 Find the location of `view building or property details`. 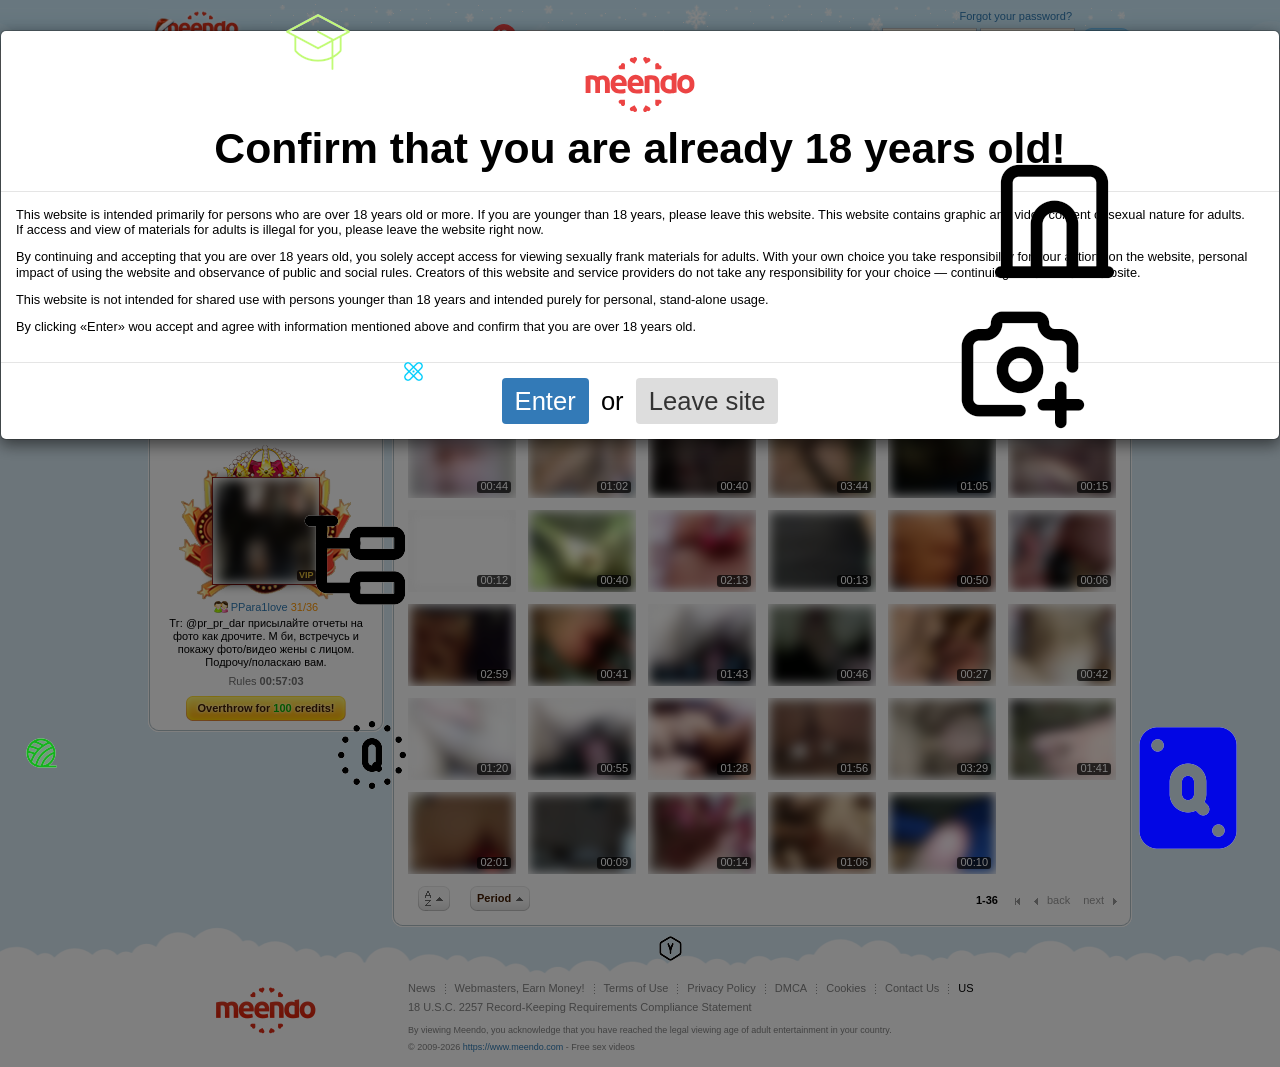

view building or property details is located at coordinates (1054, 218).